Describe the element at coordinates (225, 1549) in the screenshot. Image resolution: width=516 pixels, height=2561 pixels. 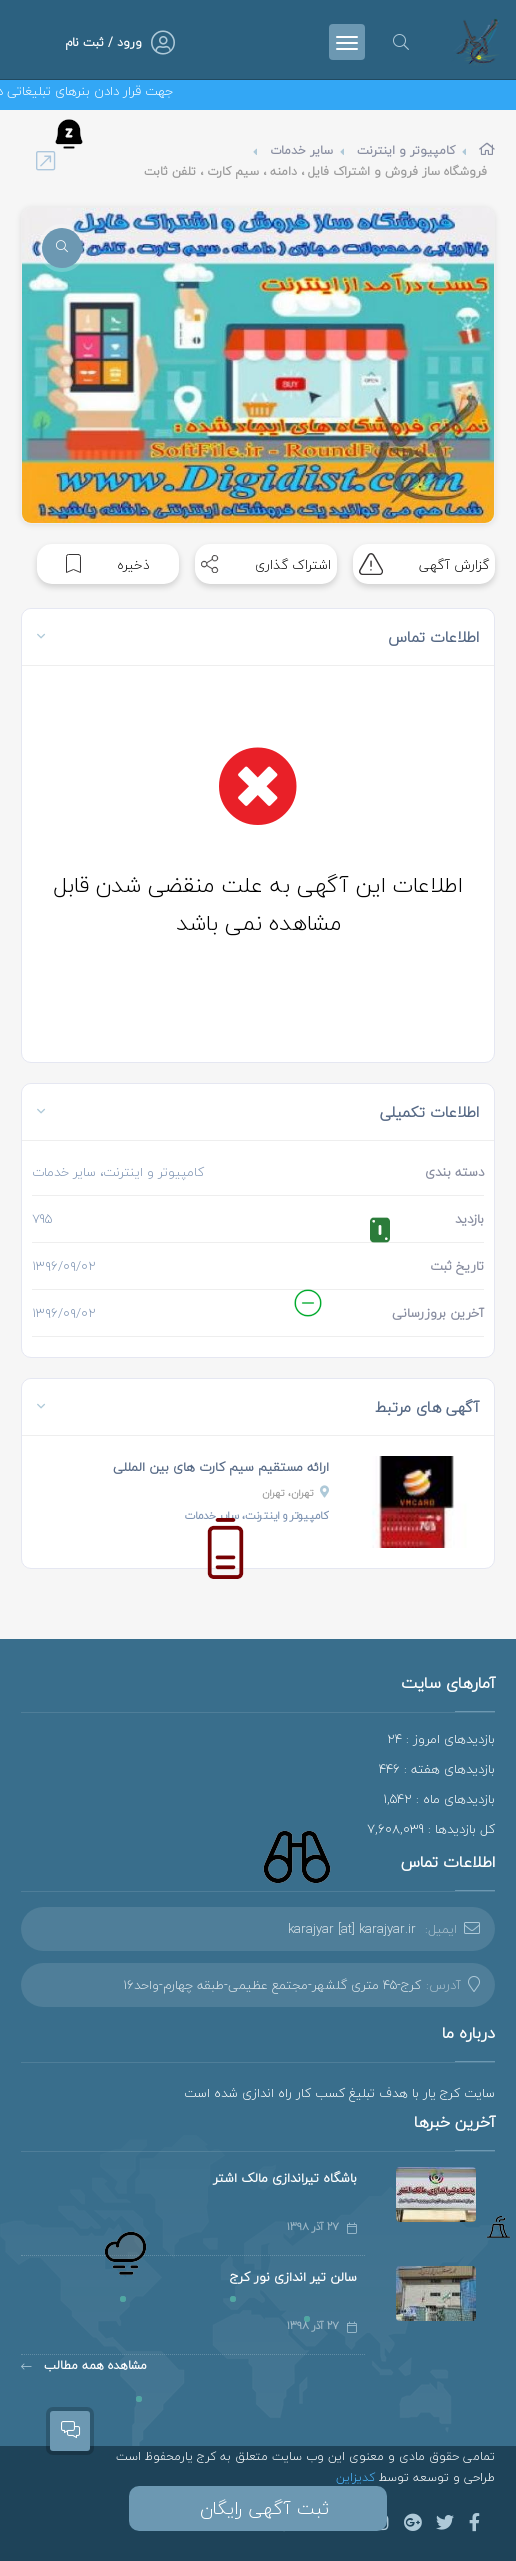
I see `indicates medium battery level` at that location.